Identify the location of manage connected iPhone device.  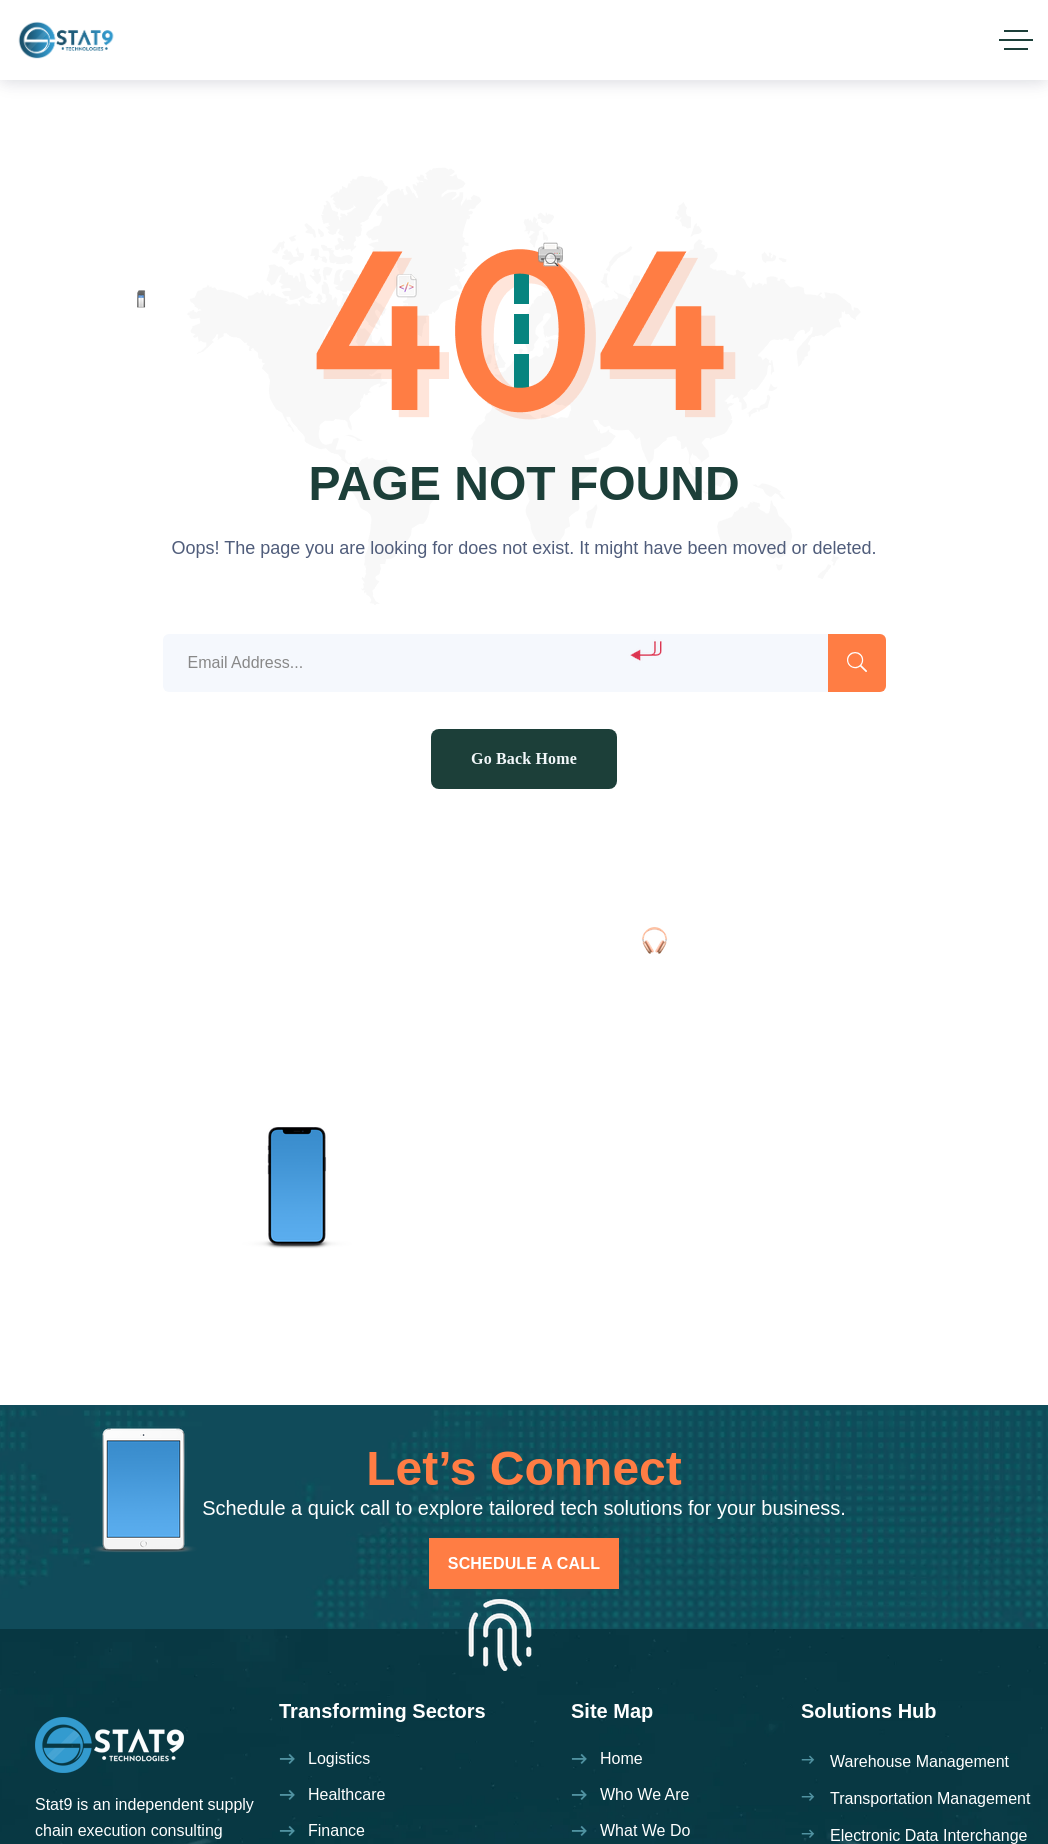
(297, 1188).